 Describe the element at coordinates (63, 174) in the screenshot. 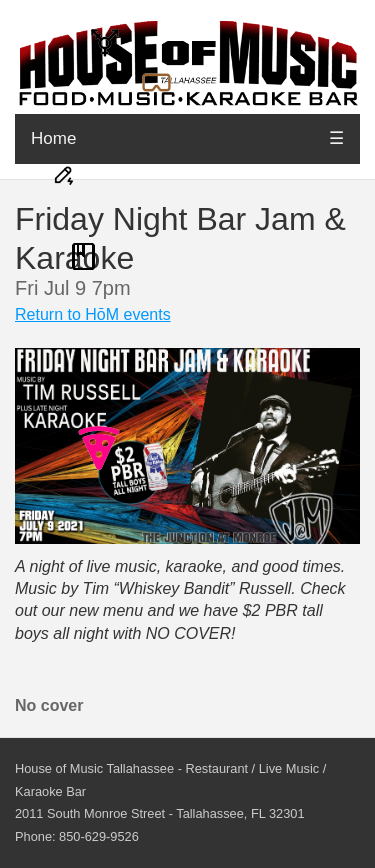

I see `quick edit or instant editing mode` at that location.